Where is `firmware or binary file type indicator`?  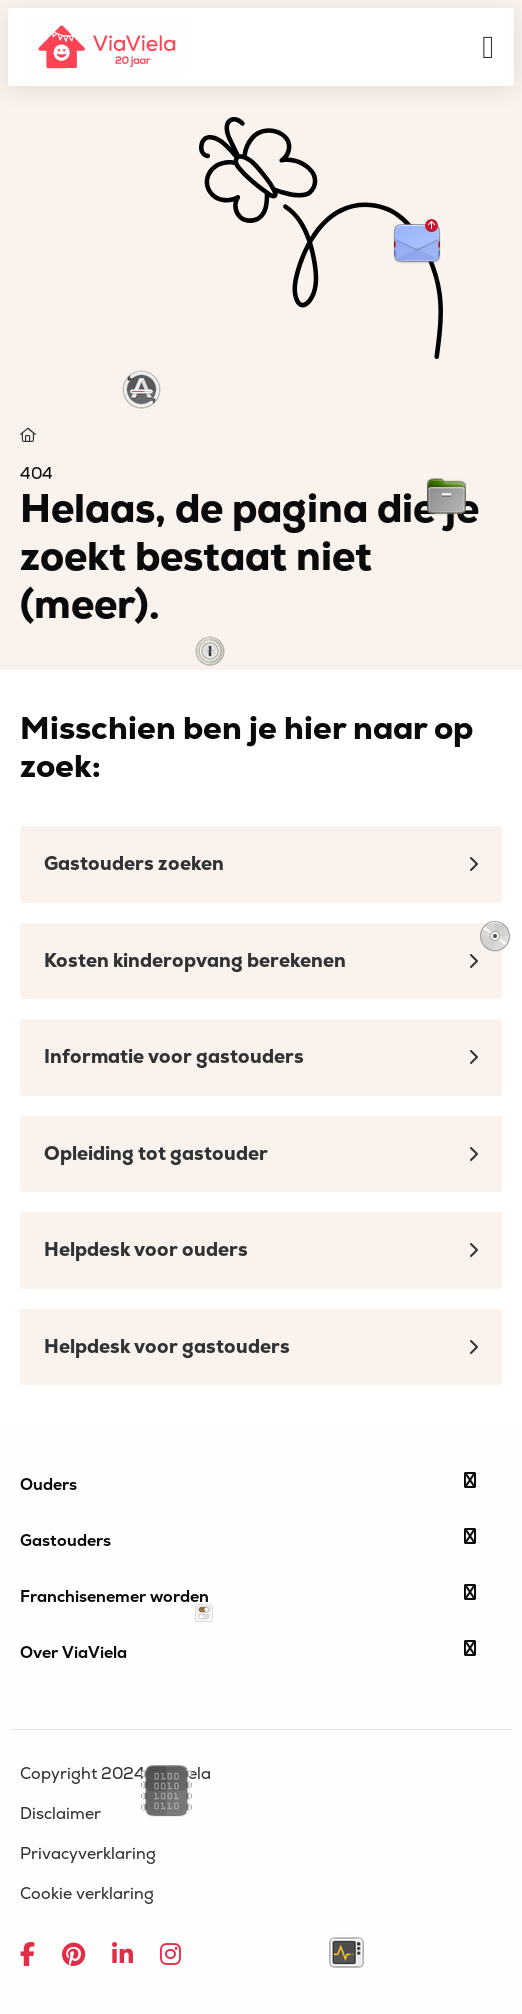
firmware or binary file type indicator is located at coordinates (166, 1790).